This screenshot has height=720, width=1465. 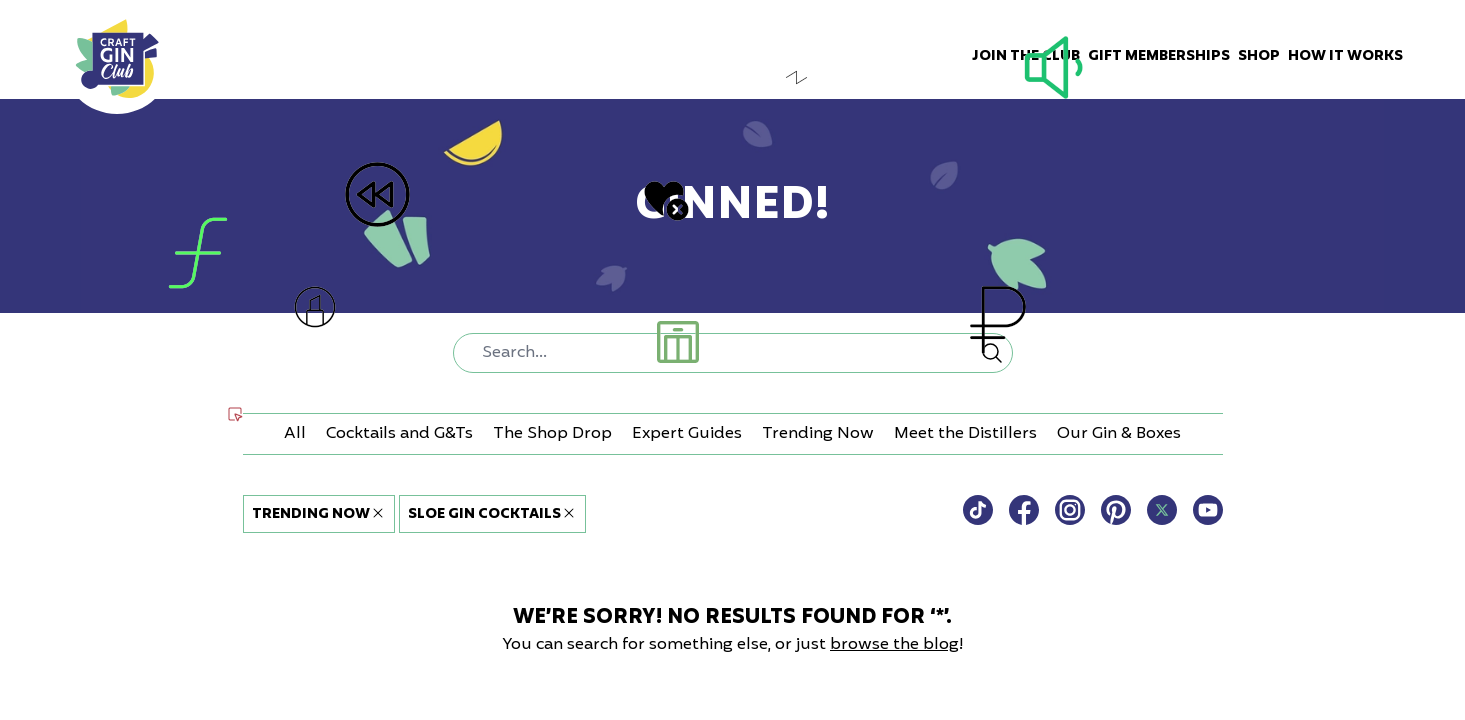 I want to click on remove item from favorites, so click(x=666, y=198).